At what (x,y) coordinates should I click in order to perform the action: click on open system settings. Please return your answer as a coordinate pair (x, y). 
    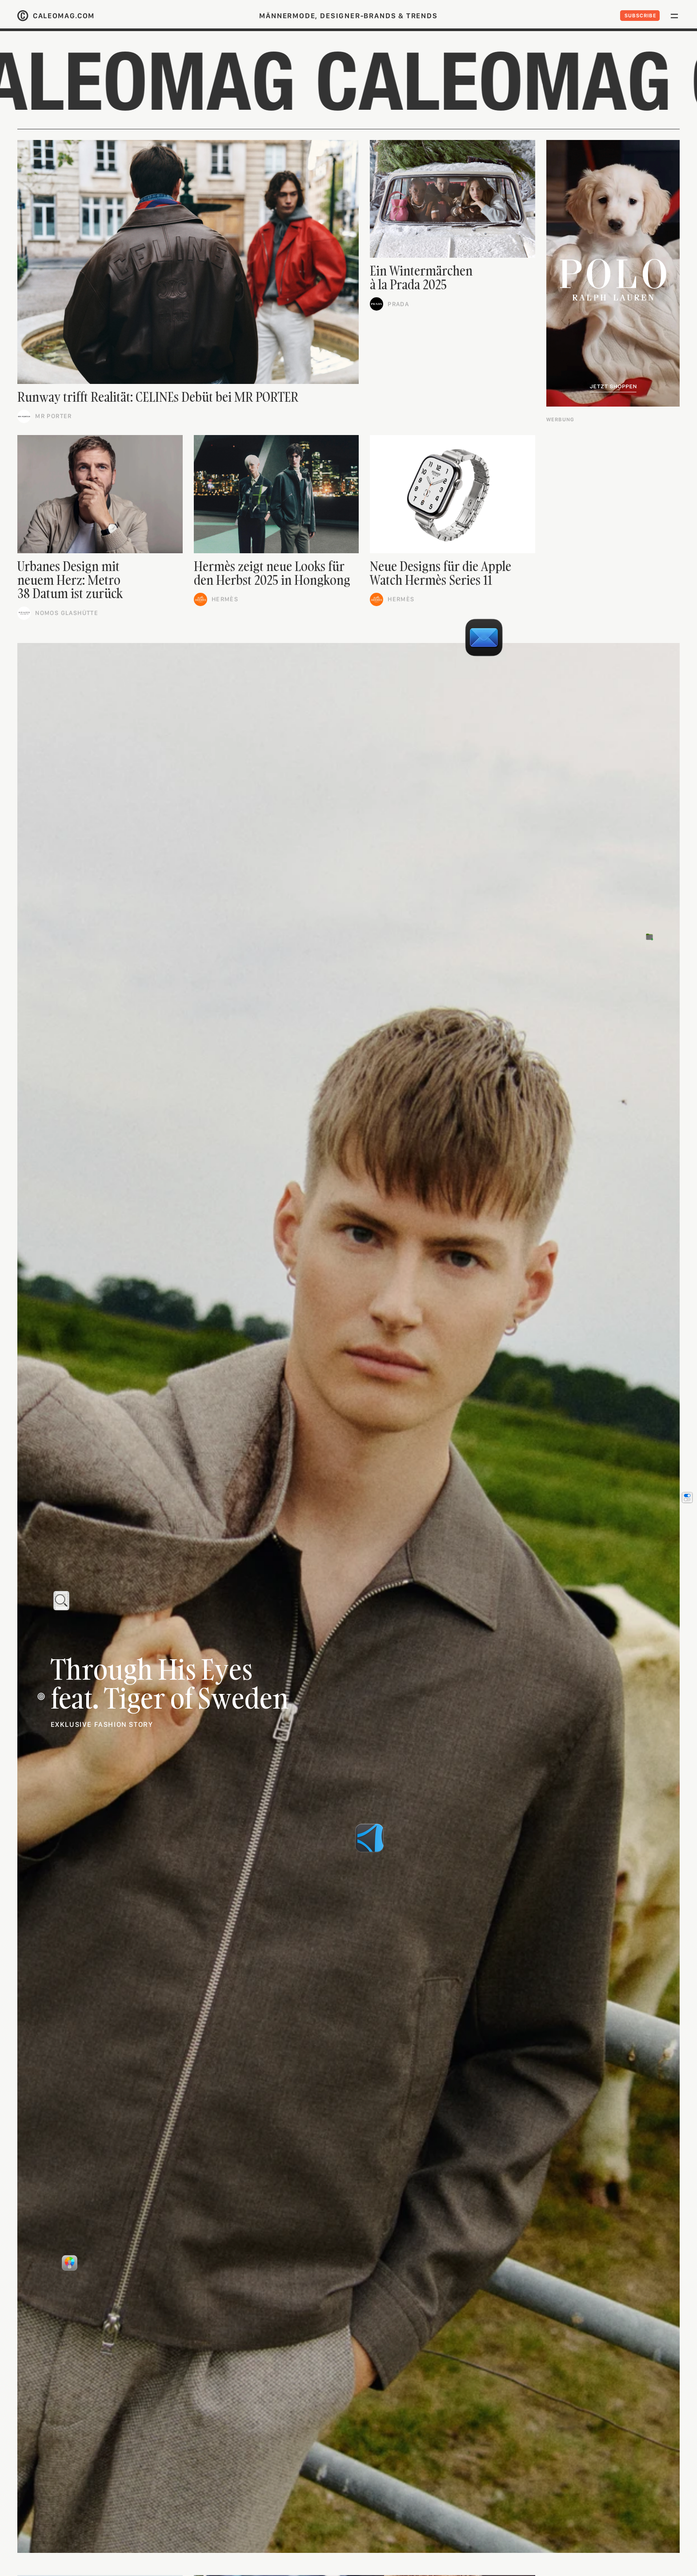
    Looking at the image, I should click on (41, 1696).